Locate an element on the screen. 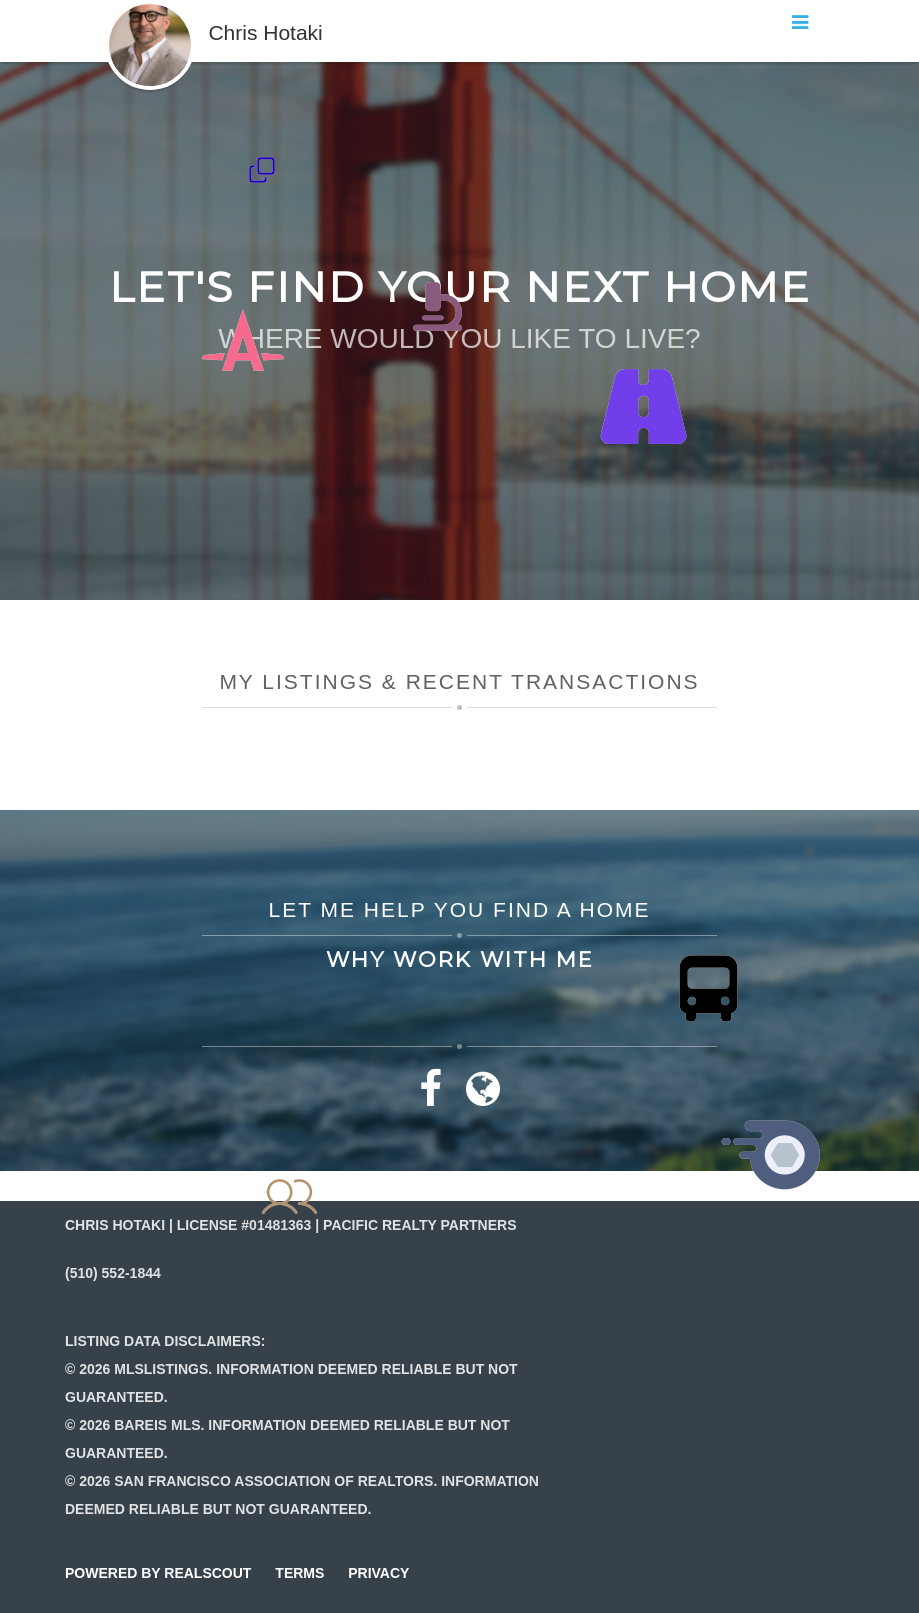 The width and height of the screenshot is (919, 1613). view bus or public transit options is located at coordinates (708, 988).